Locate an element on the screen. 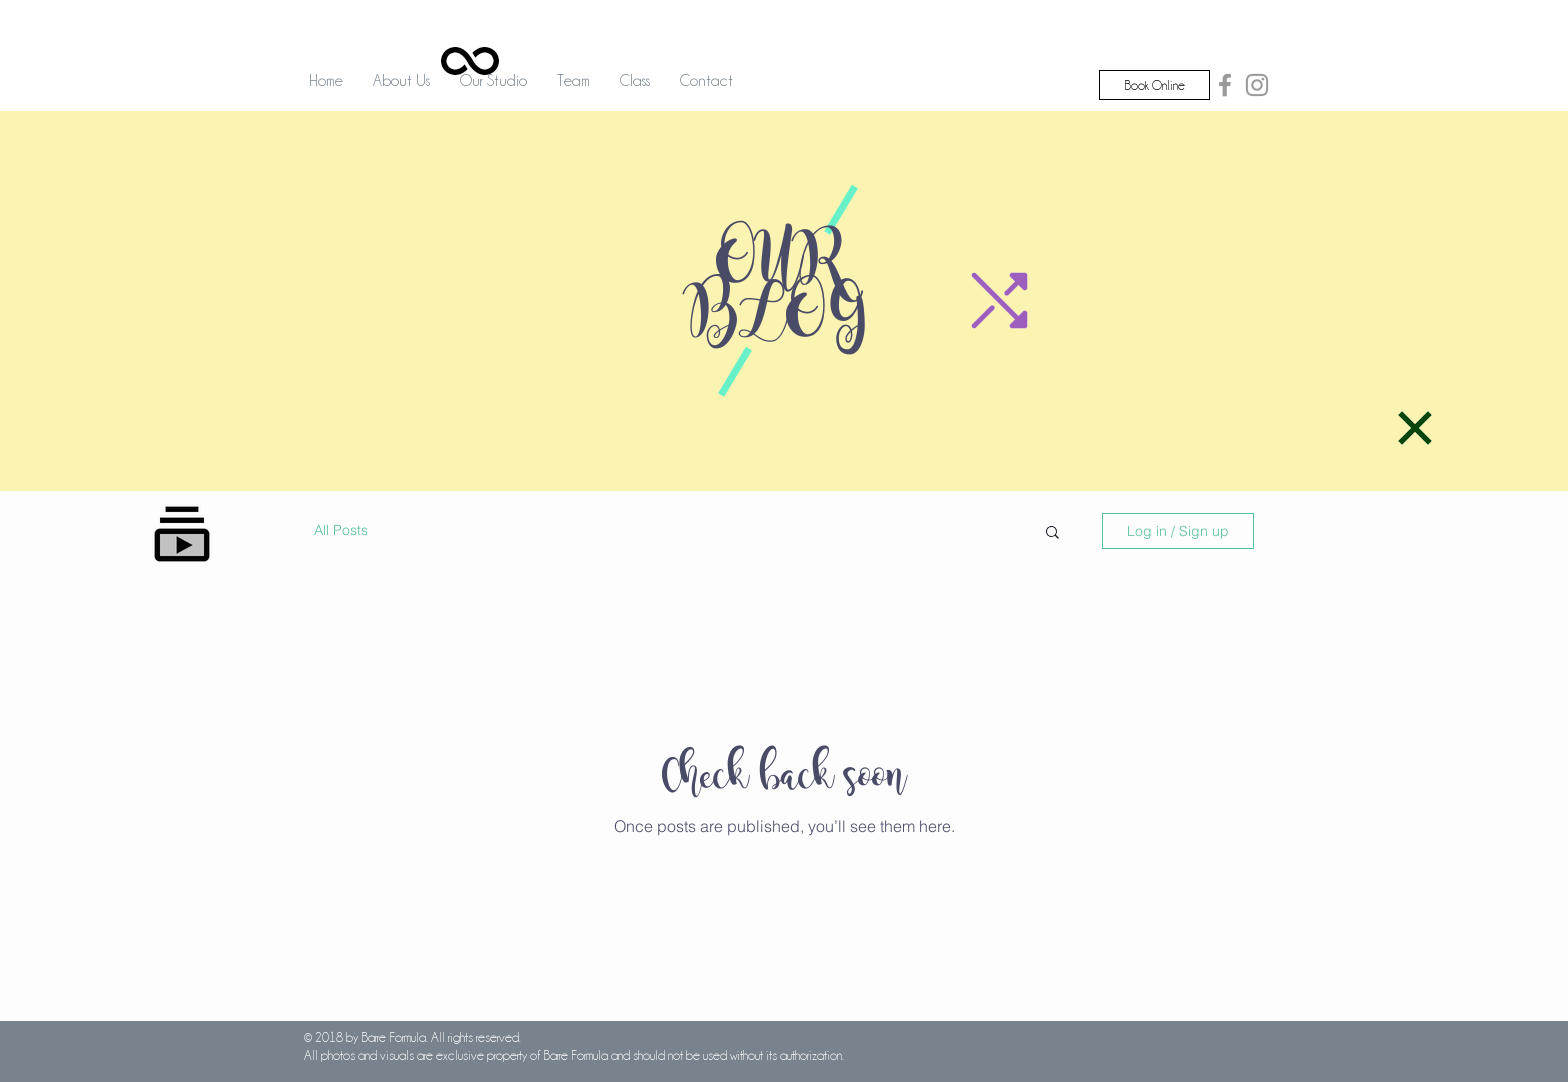 The height and width of the screenshot is (1082, 1568). view your subscriptions is located at coordinates (182, 534).